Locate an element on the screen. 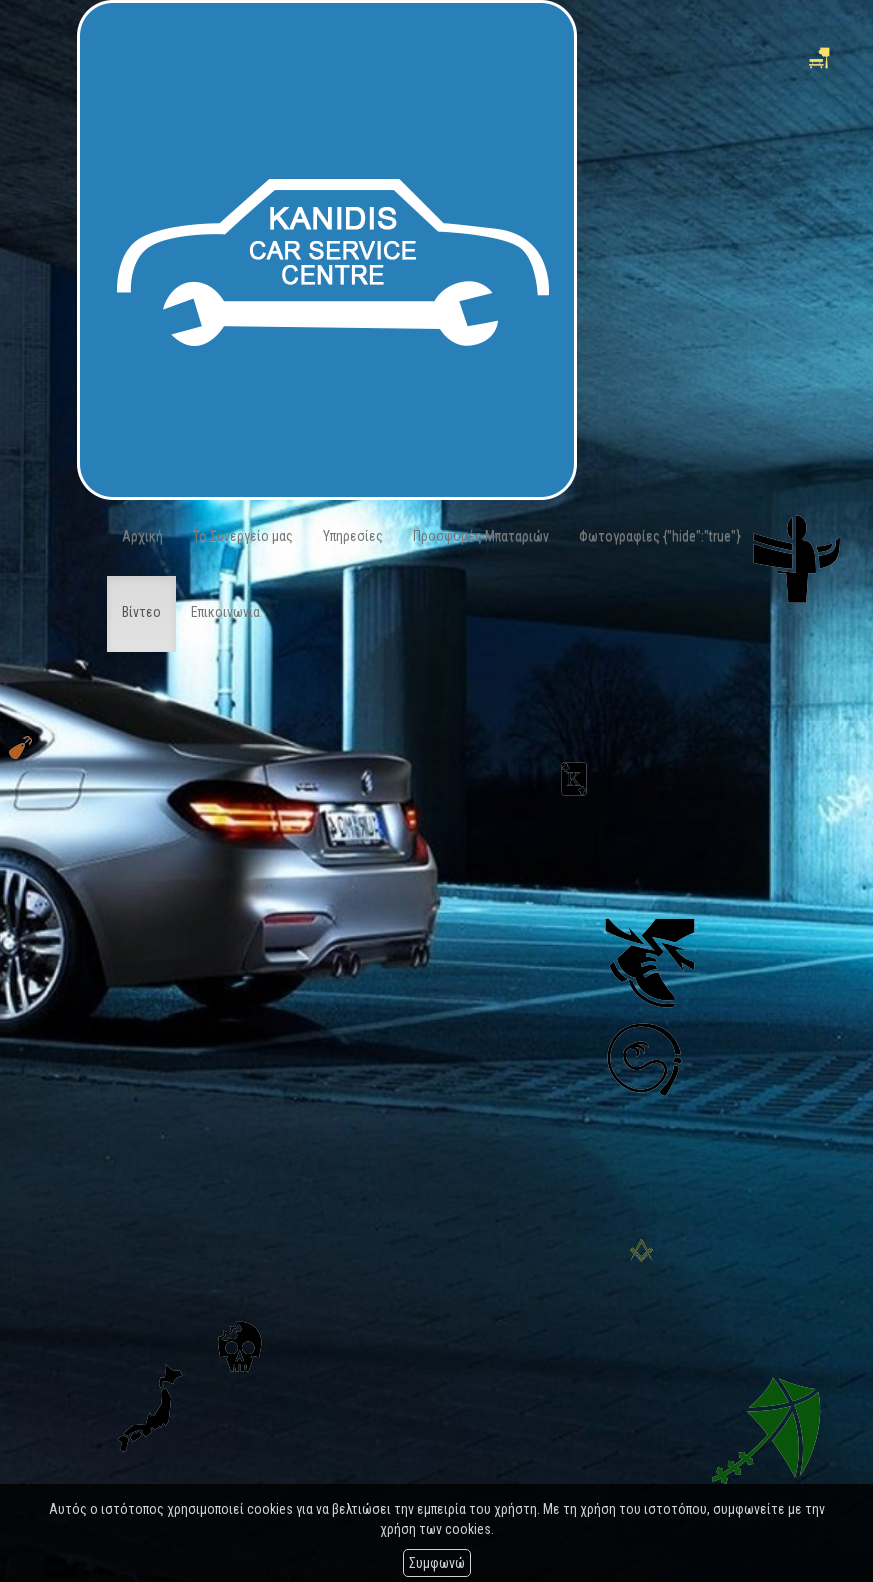  whip weapon item in a game inventory is located at coordinates (644, 1059).